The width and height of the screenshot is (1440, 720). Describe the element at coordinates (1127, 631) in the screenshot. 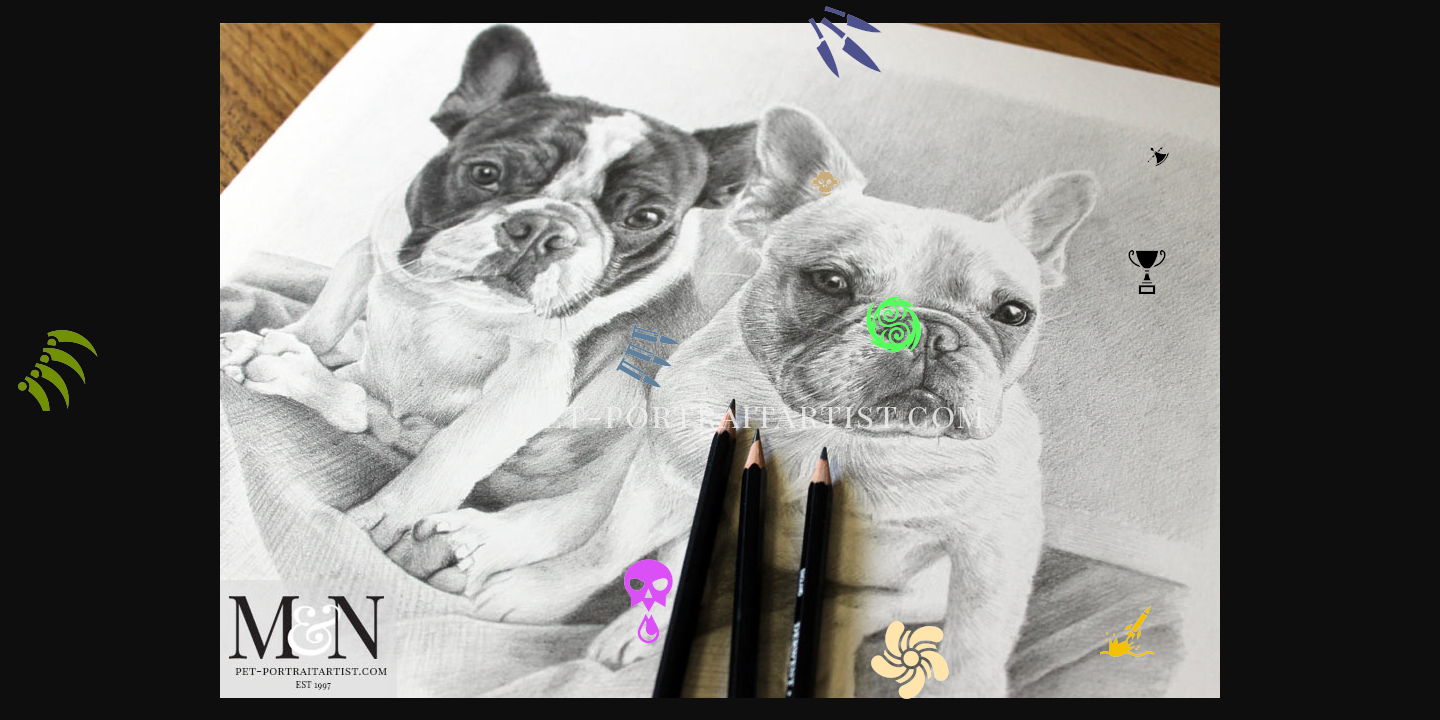

I see `launch submarine missile attack` at that location.